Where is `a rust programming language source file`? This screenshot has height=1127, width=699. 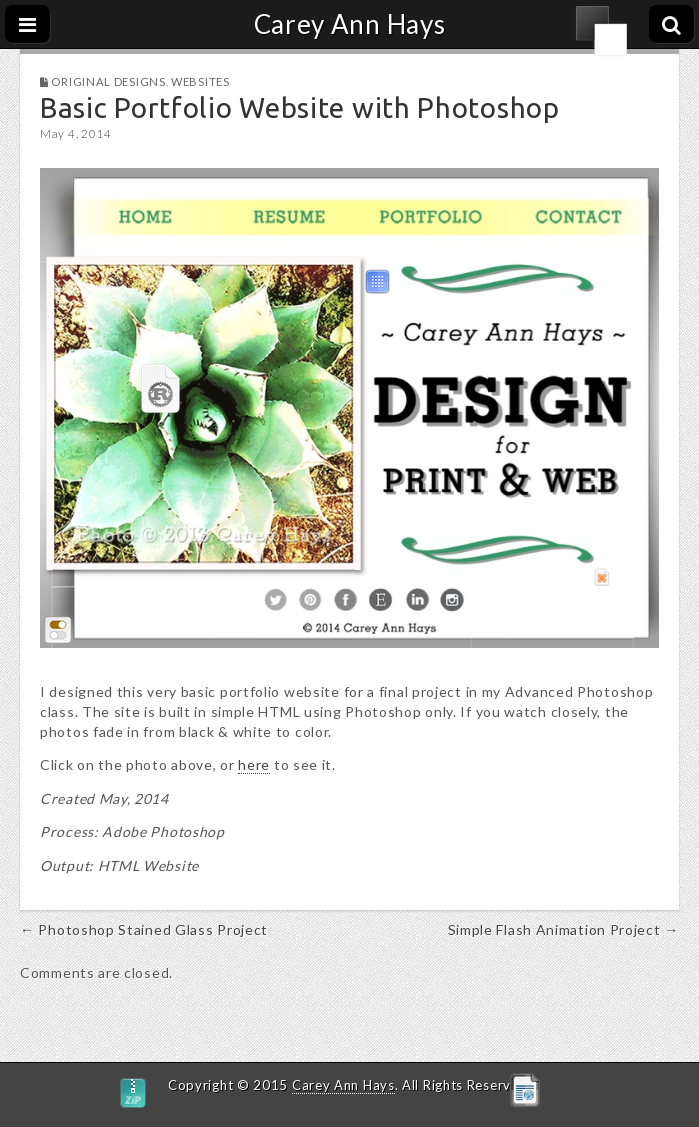 a rust programming language source file is located at coordinates (160, 388).